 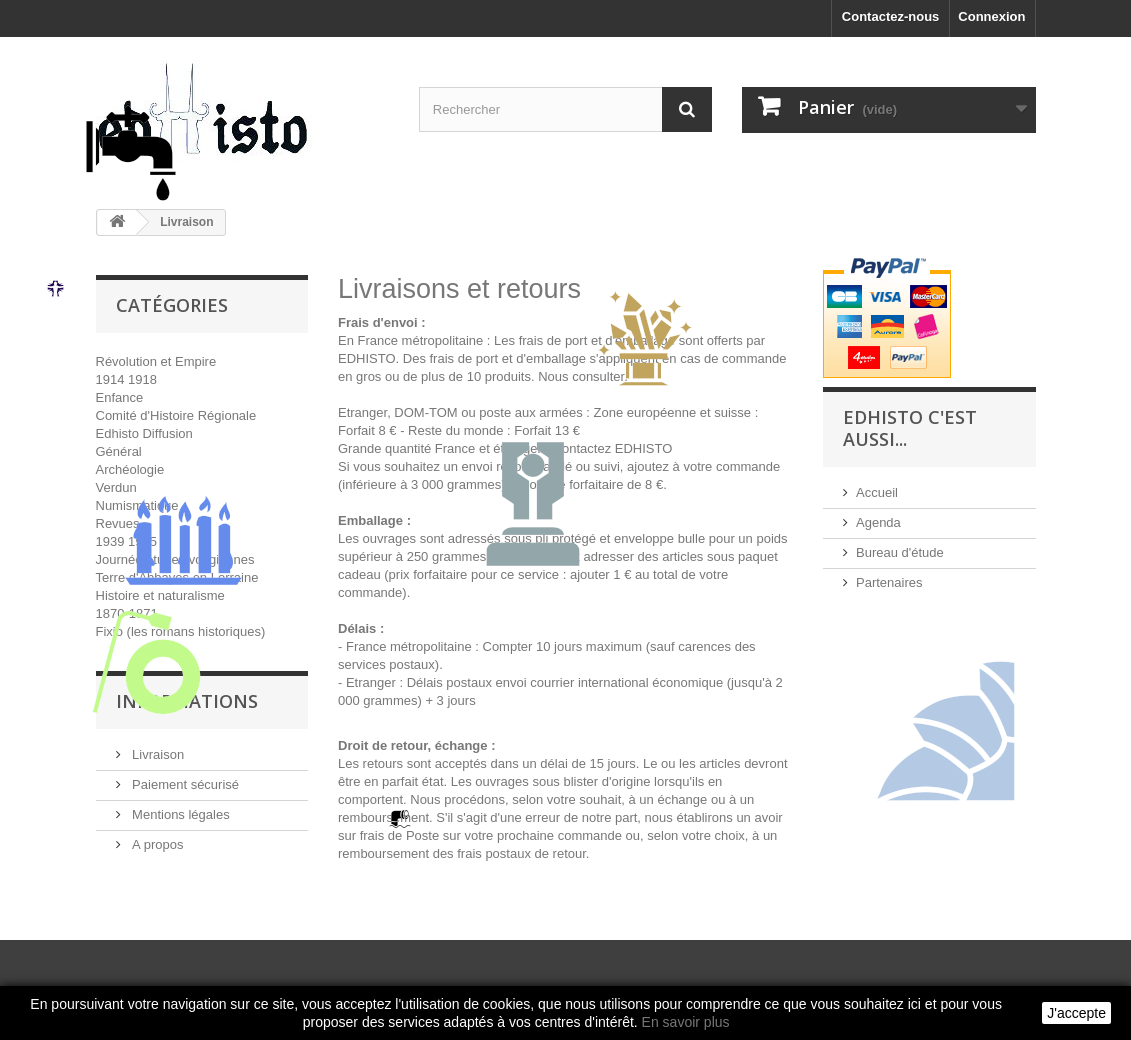 What do you see at coordinates (643, 338) in the screenshot?
I see `access the crystal shrine location in-game` at bounding box center [643, 338].